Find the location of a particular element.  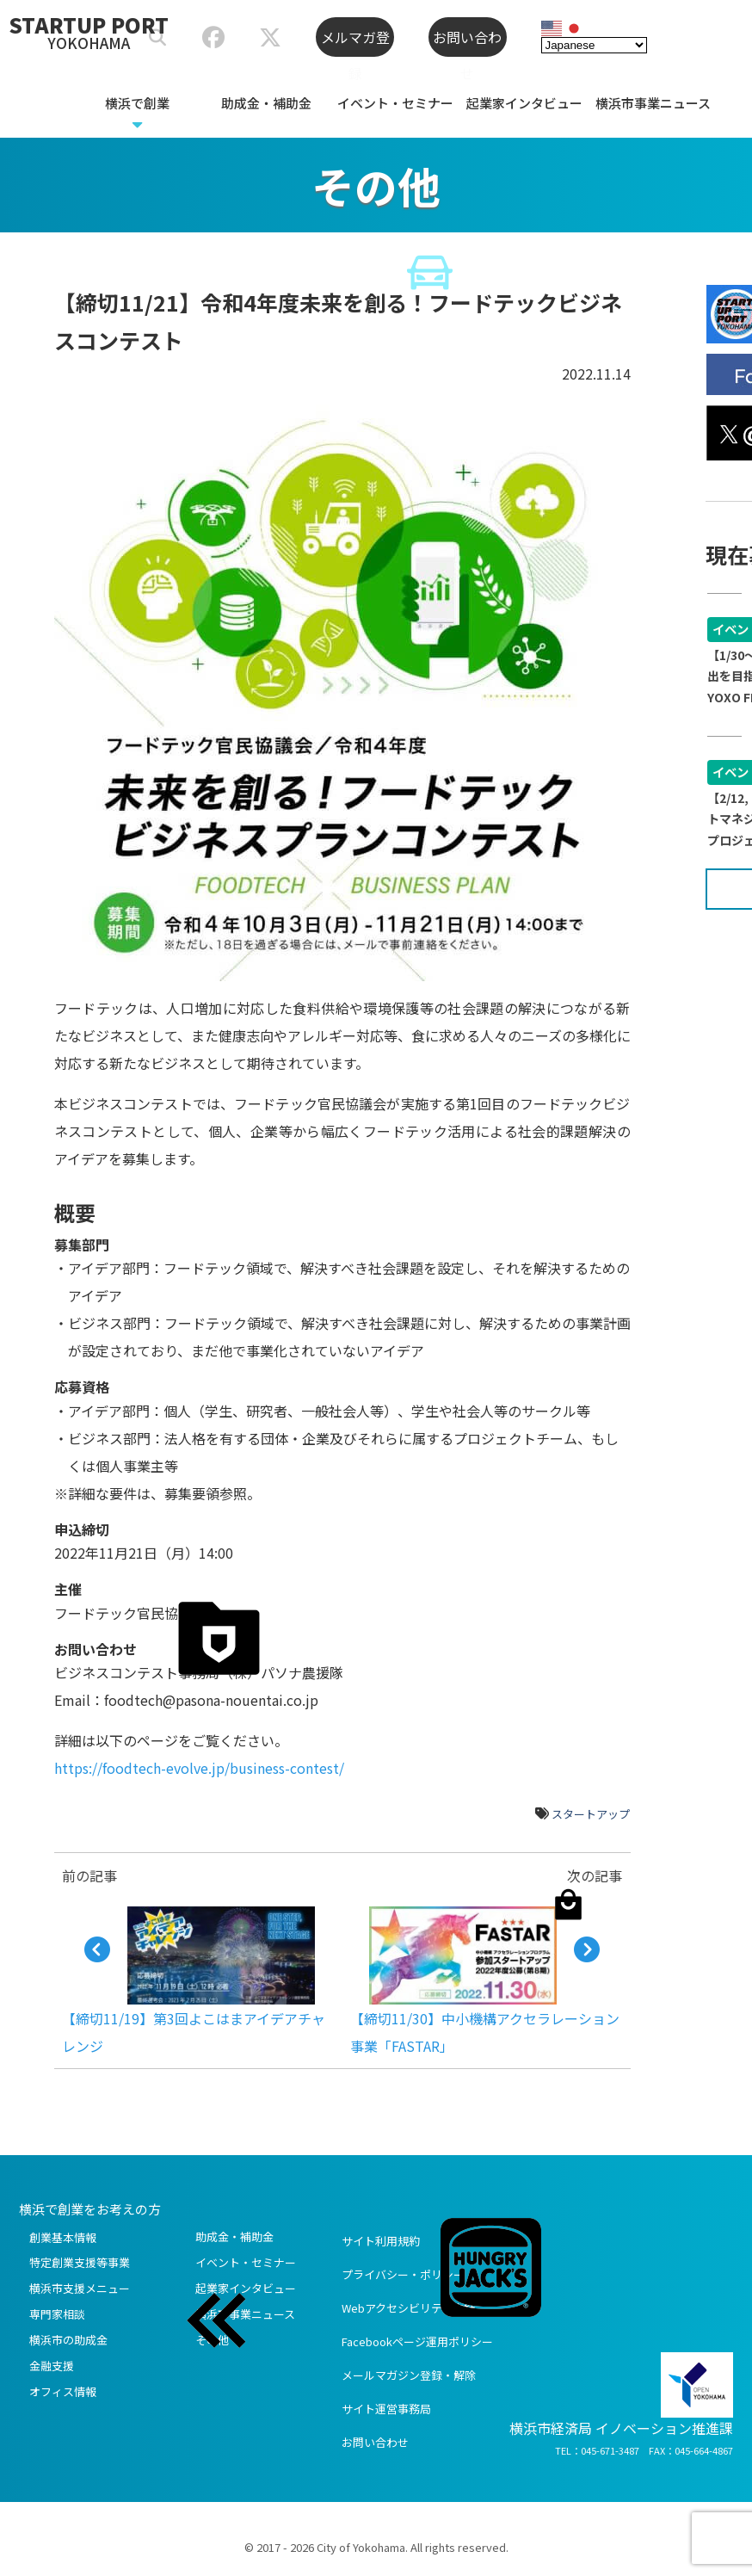

go back to the beginning is located at coordinates (219, 2320).